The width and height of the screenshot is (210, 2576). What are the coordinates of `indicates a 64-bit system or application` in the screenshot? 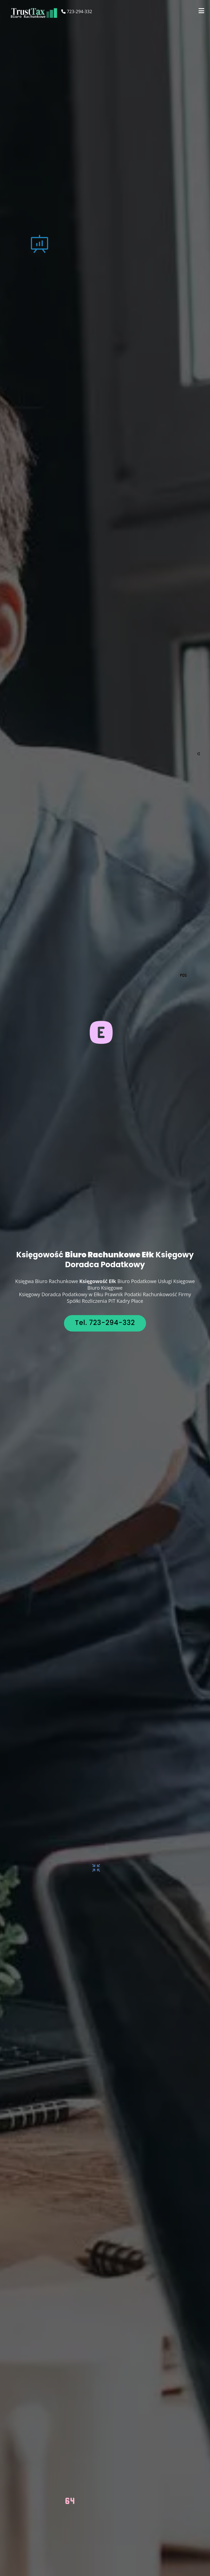 It's located at (70, 2501).